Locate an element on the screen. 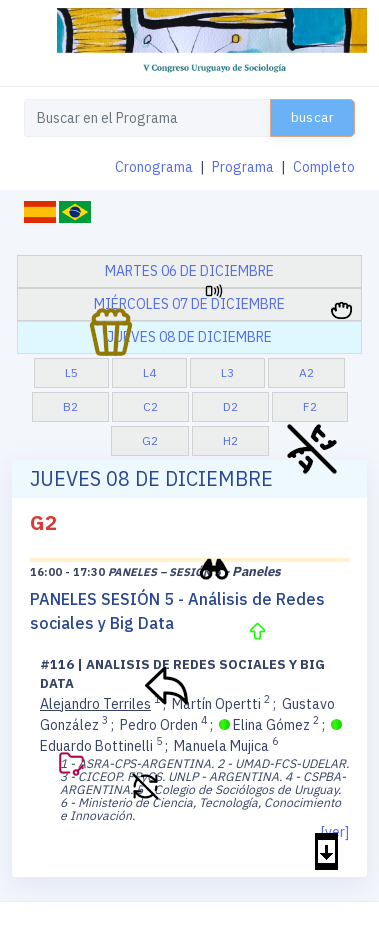  access encrypted or password-protected folder is located at coordinates (71, 763).